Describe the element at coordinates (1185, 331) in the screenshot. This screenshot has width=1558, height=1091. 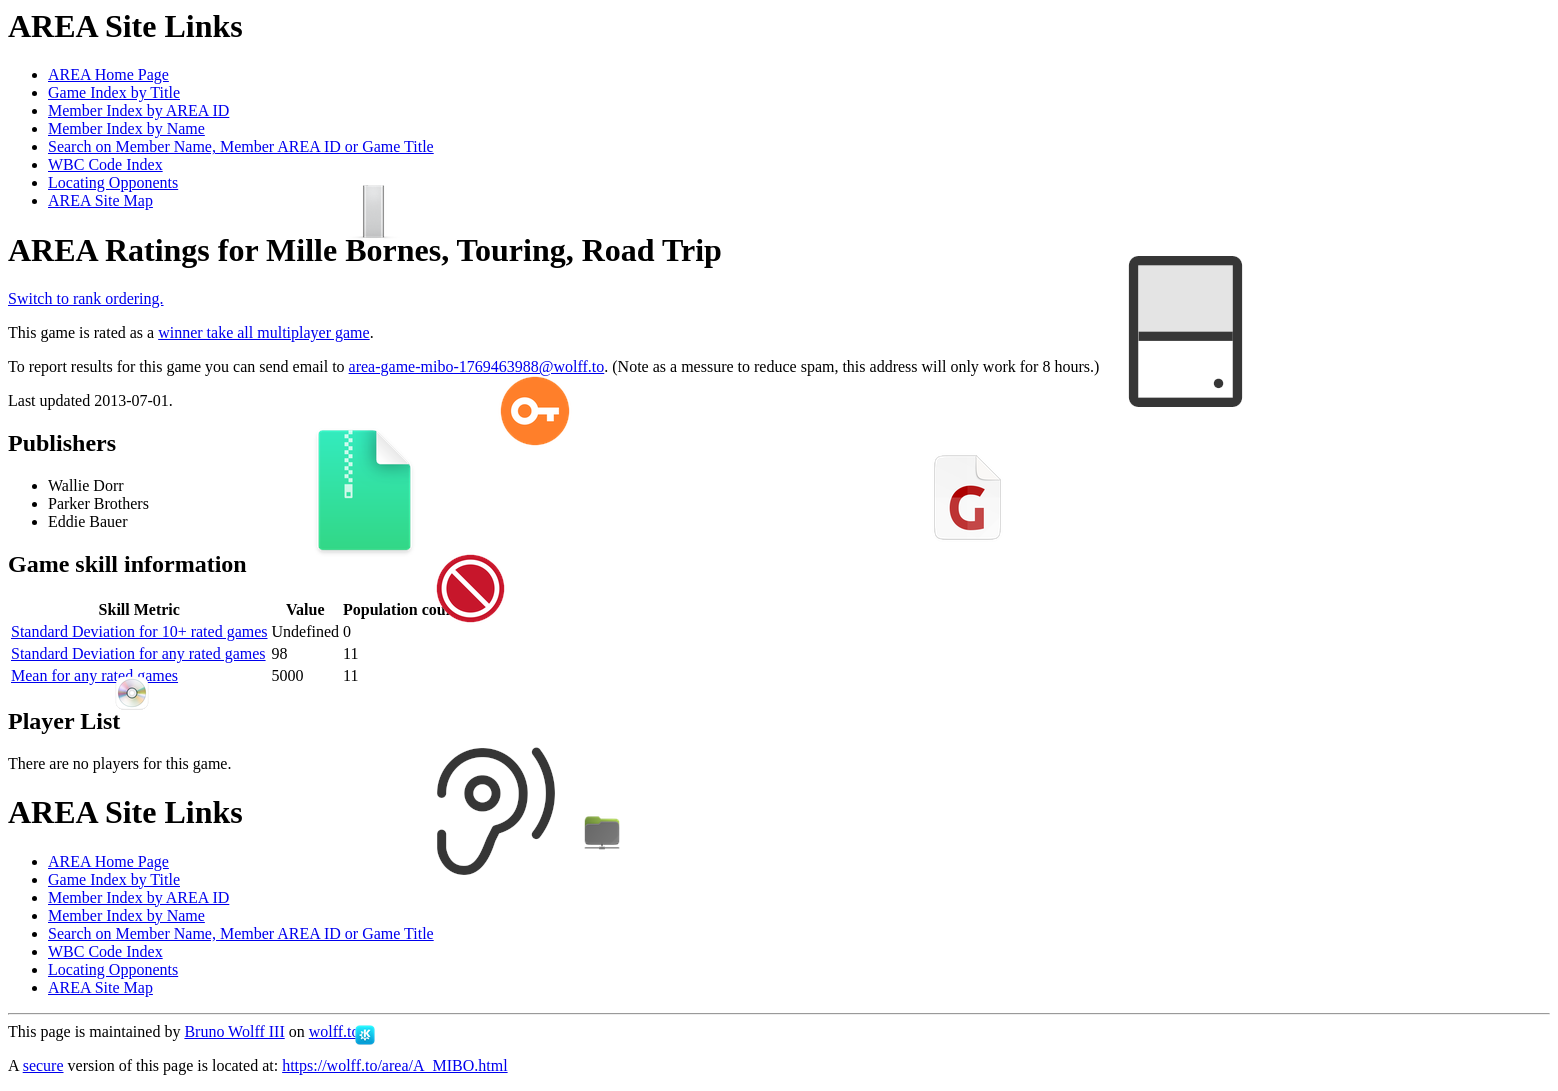
I see `scan a document or image` at that location.